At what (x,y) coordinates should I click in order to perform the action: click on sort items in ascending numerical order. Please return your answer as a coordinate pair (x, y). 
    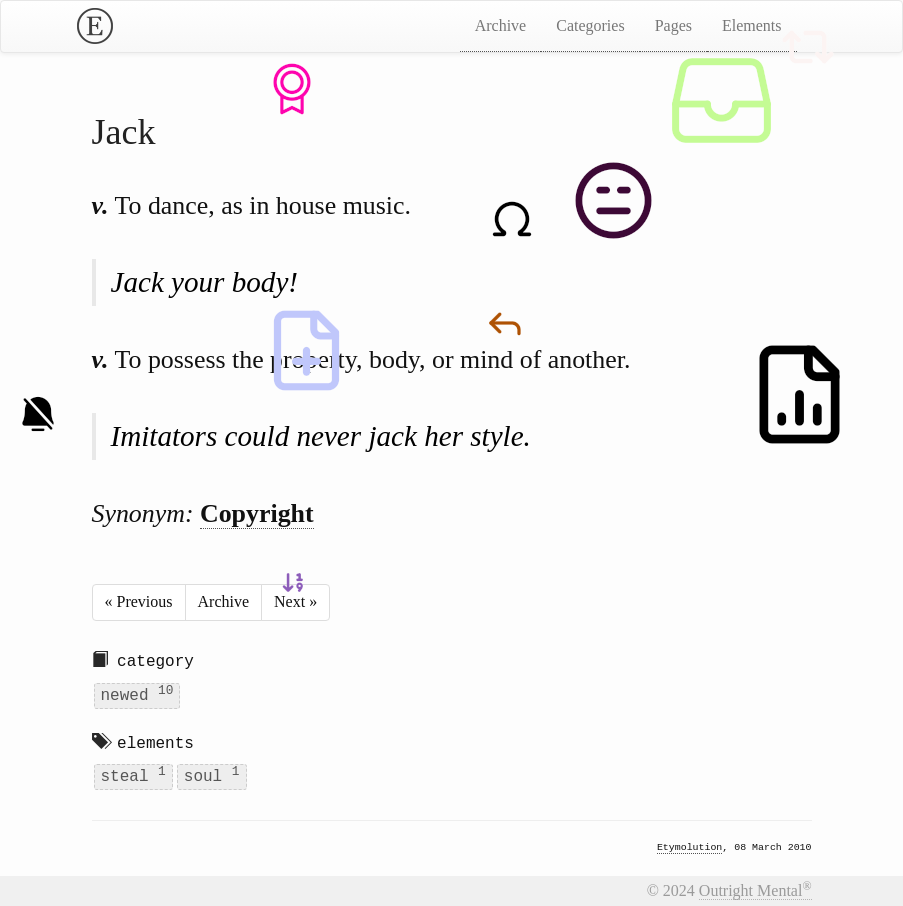
    Looking at the image, I should click on (293, 582).